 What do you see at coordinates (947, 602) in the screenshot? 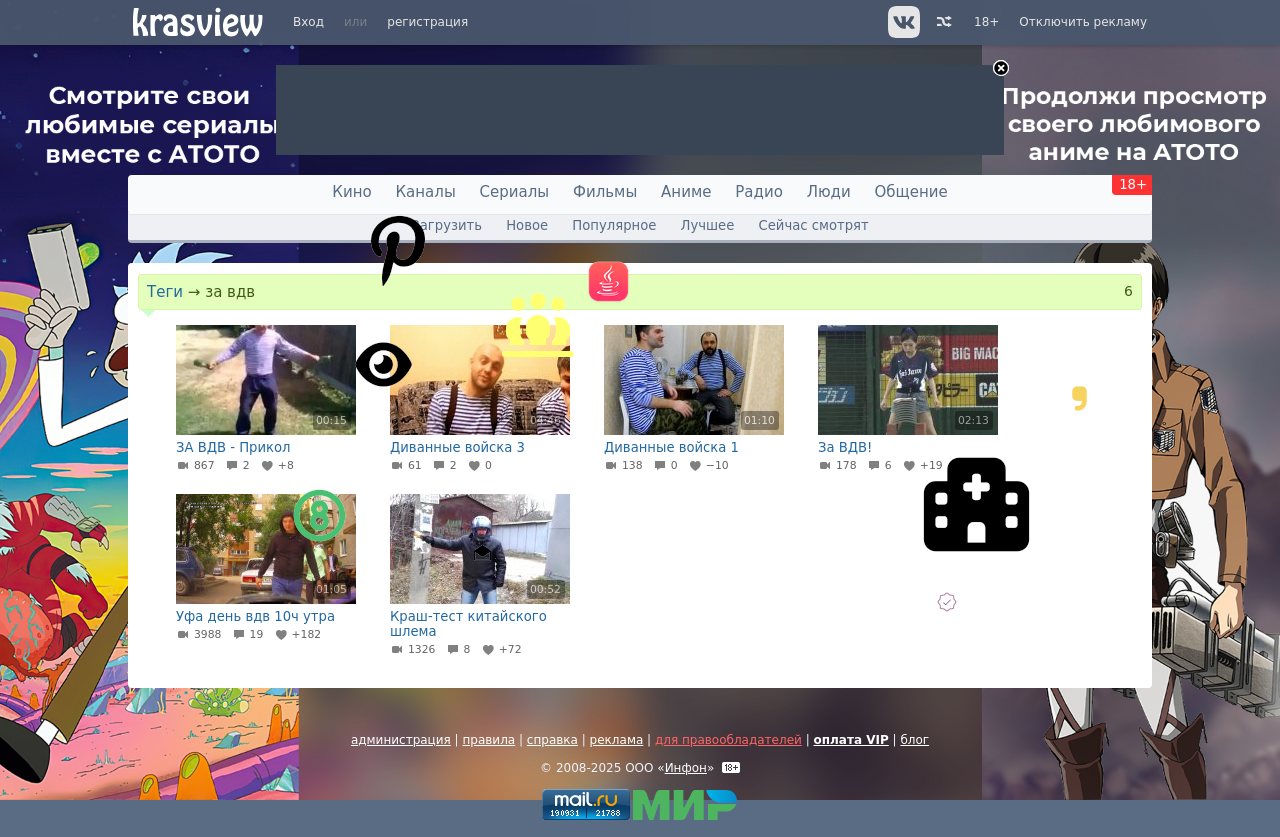
I see `indicates verified or authenticated status` at bounding box center [947, 602].